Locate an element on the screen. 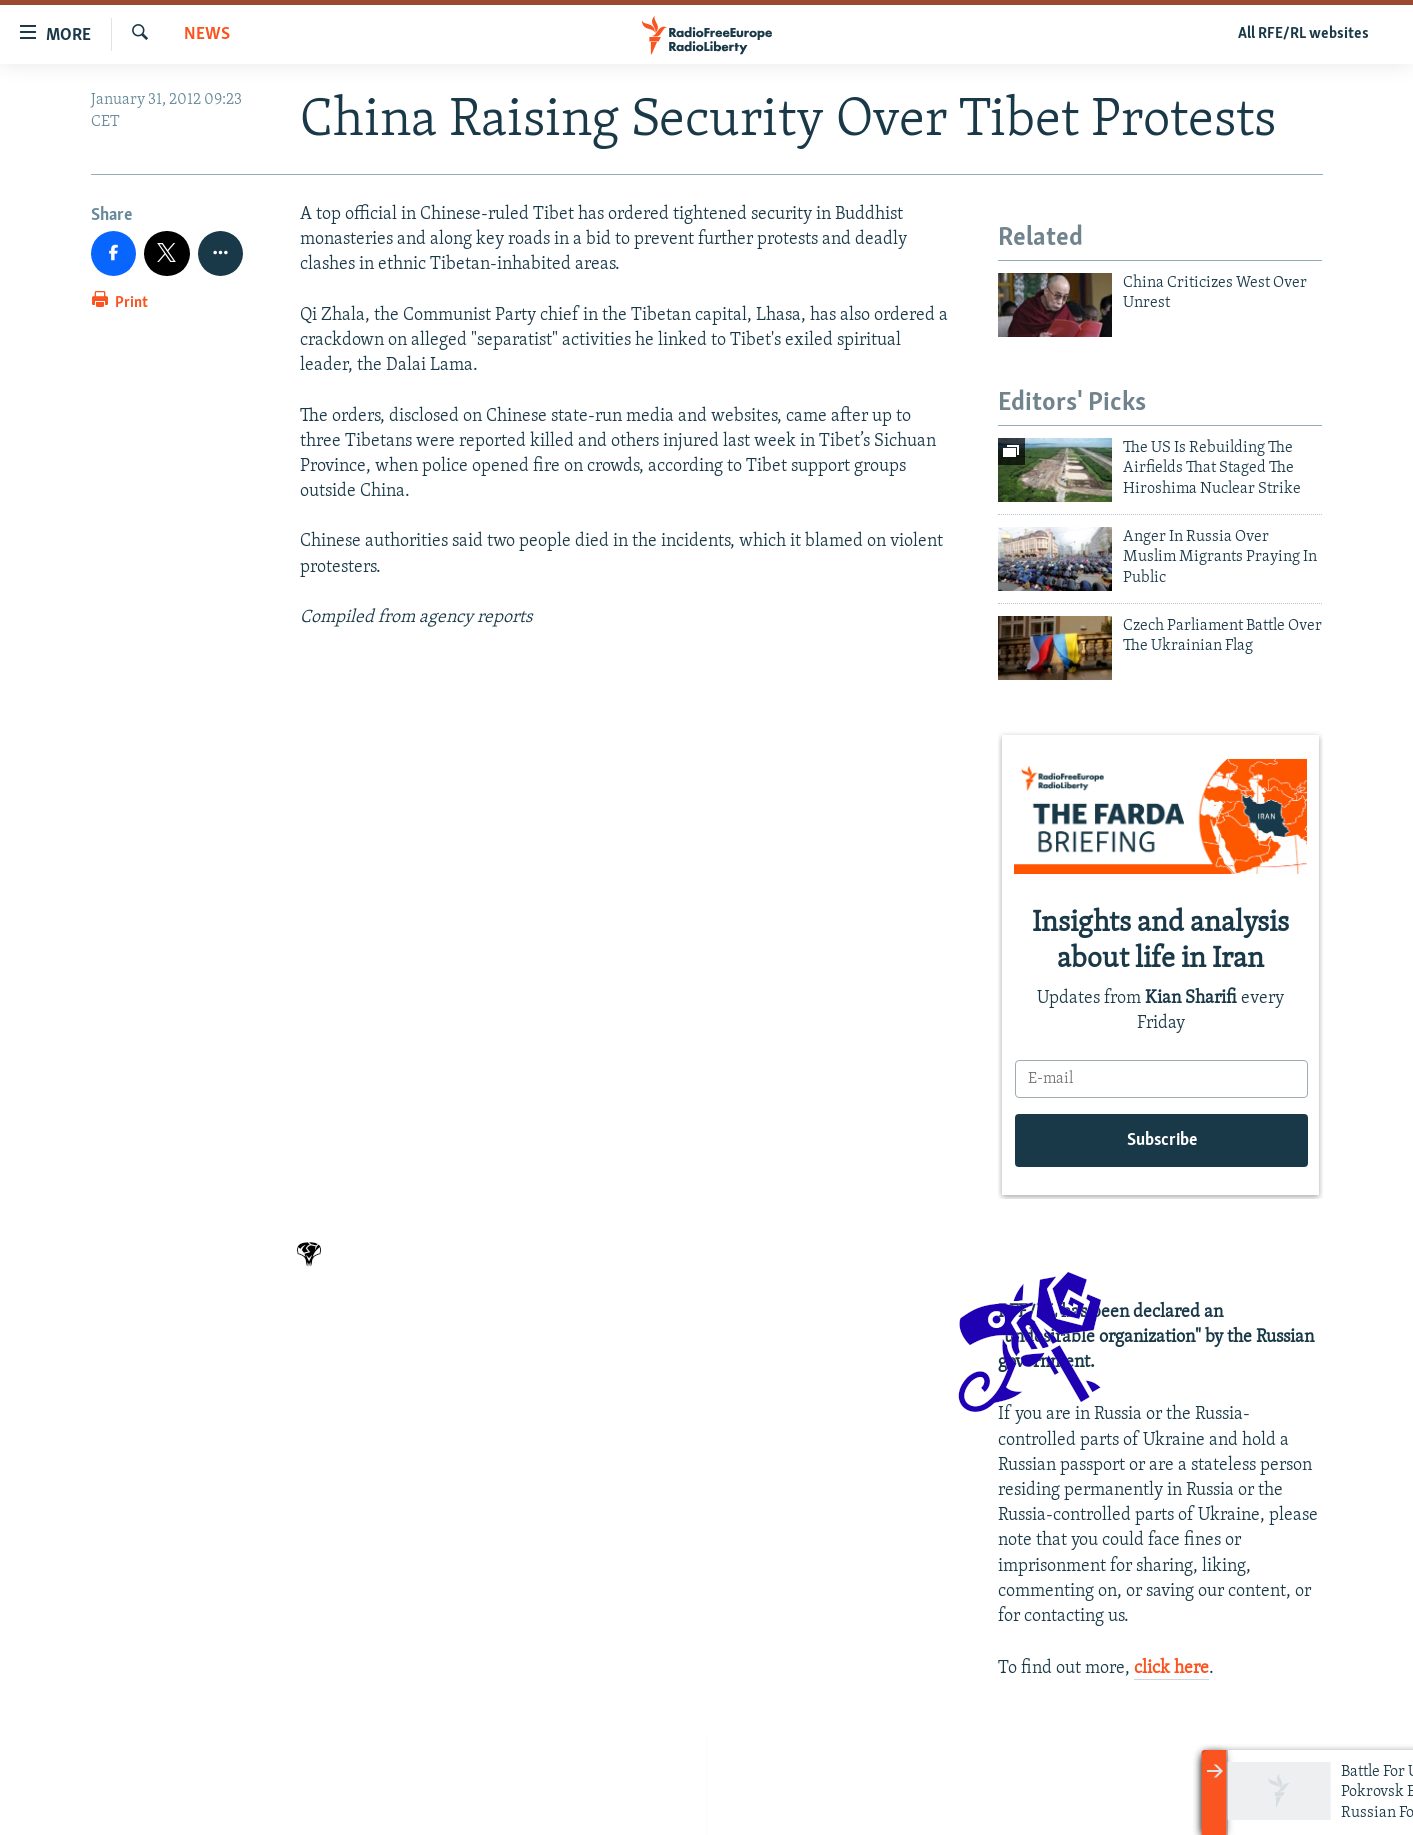  enemy defeated or kill count indicator is located at coordinates (309, 1254).